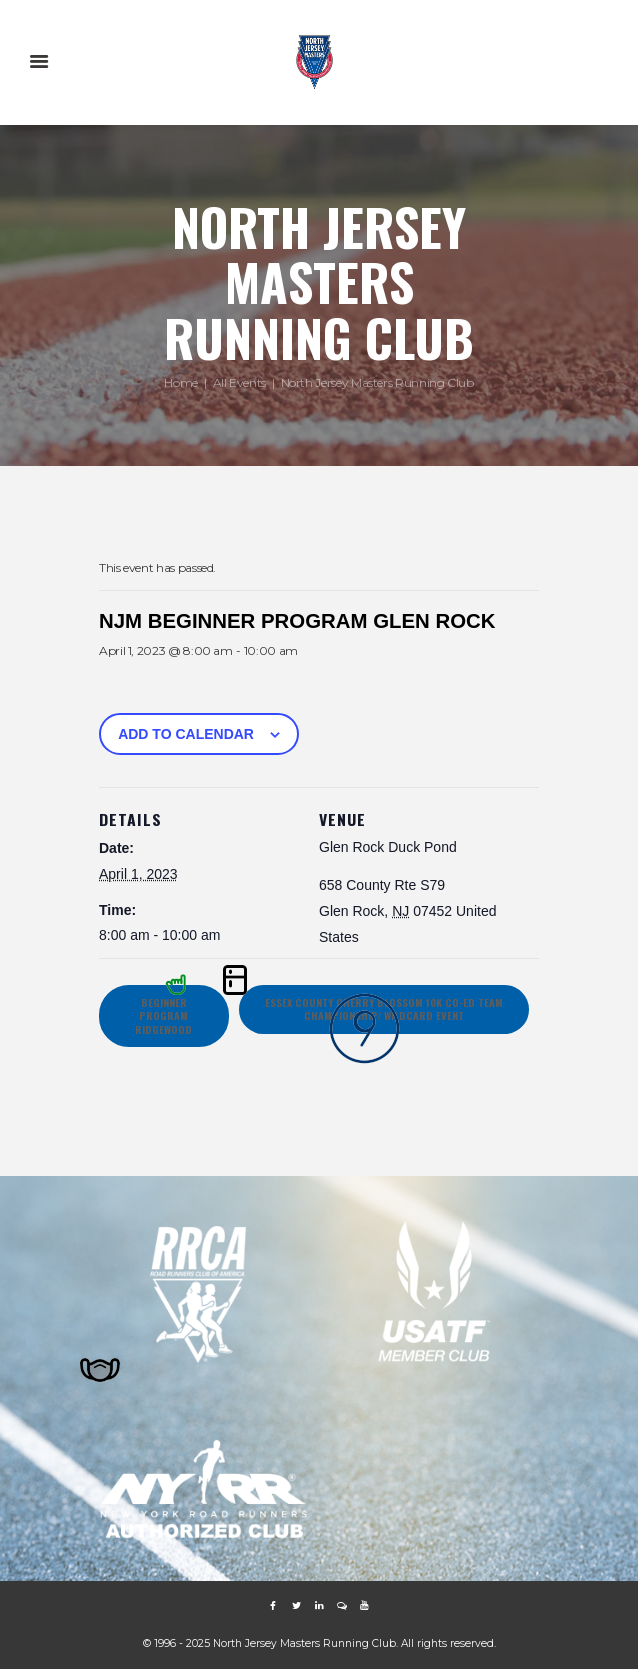  Describe the element at coordinates (176, 983) in the screenshot. I see `pinky promise or commitment gesture` at that location.